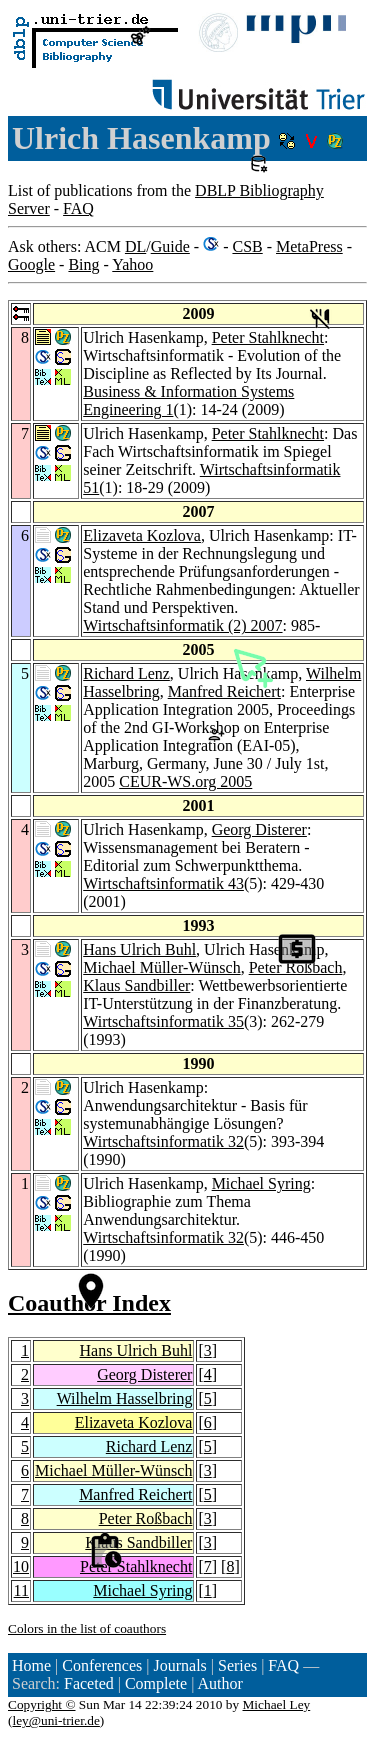 The height and width of the screenshot is (1745, 375). What do you see at coordinates (216, 734) in the screenshot?
I see `add a new contact or friend` at bounding box center [216, 734].